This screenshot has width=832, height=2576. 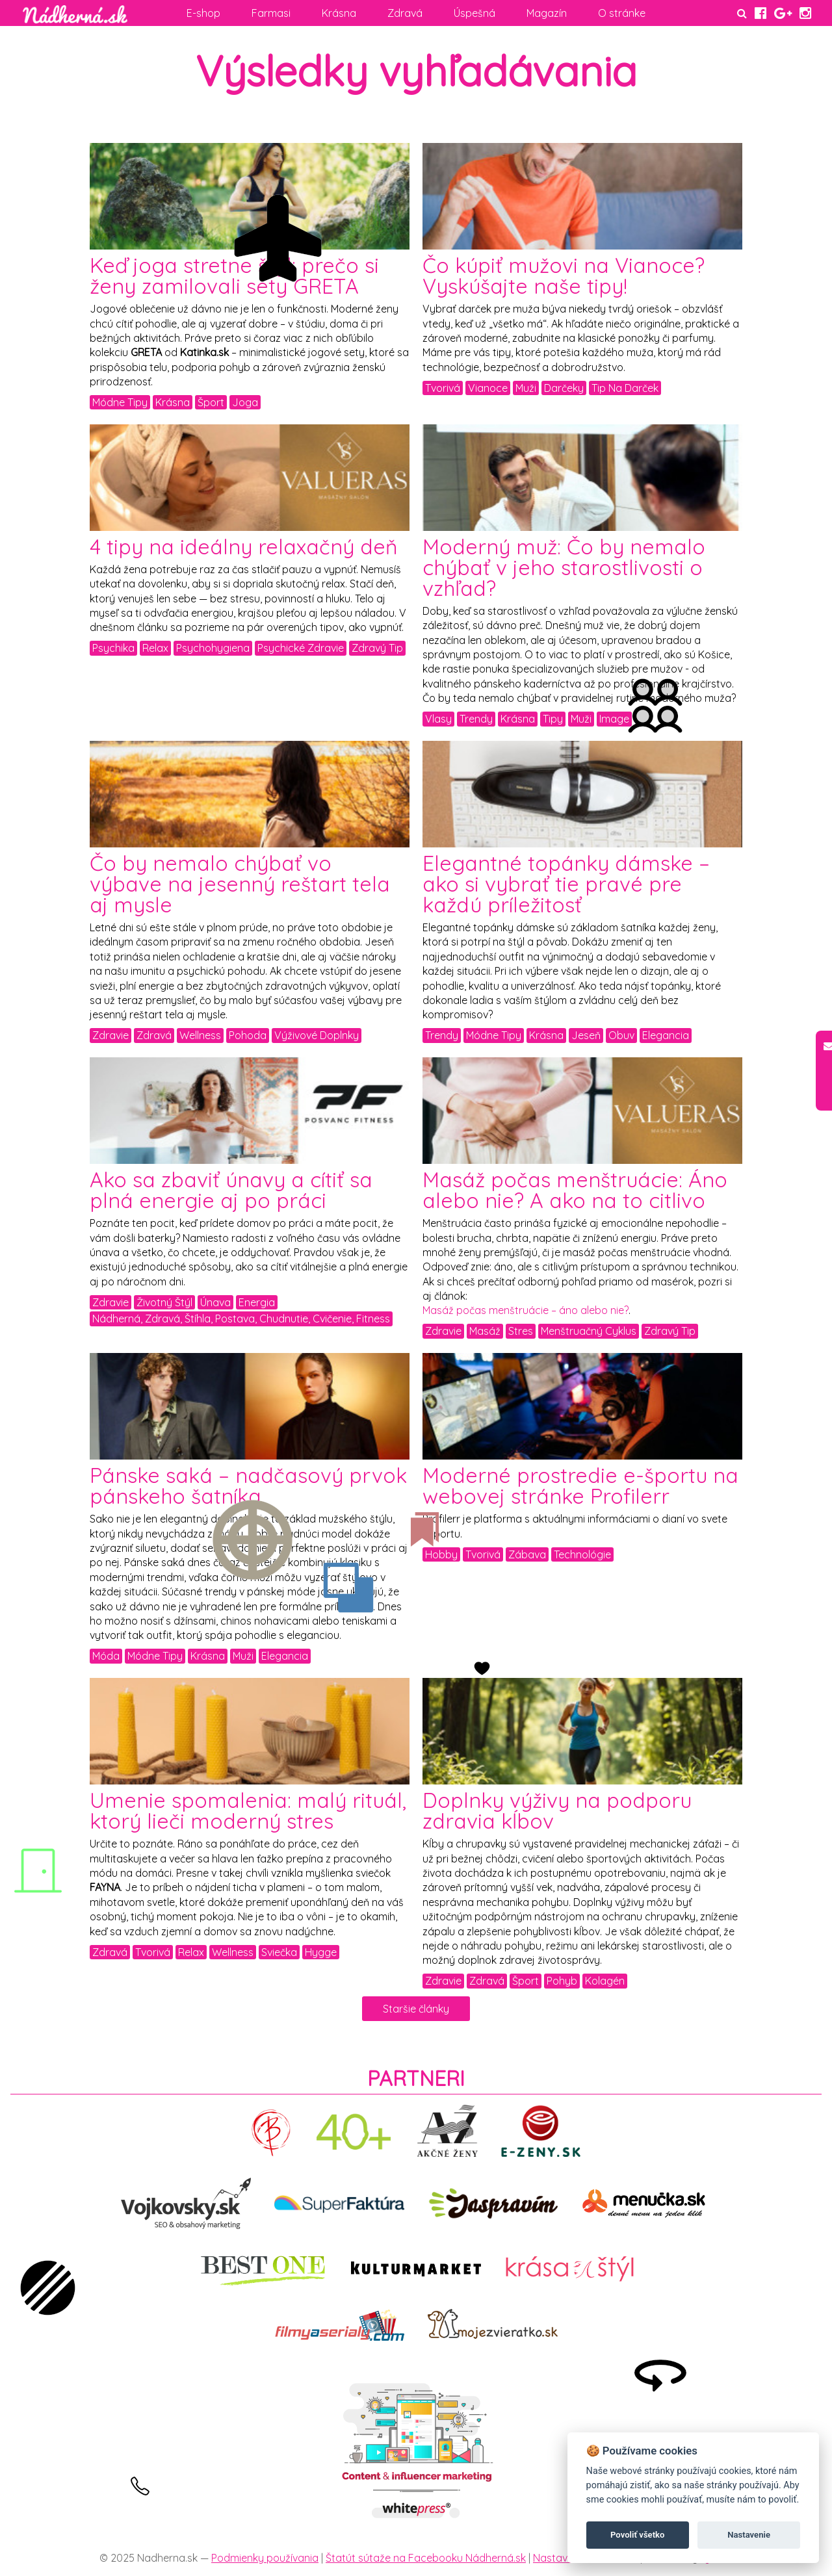 I want to click on subtract or remove a layer from selection, so click(x=348, y=1588).